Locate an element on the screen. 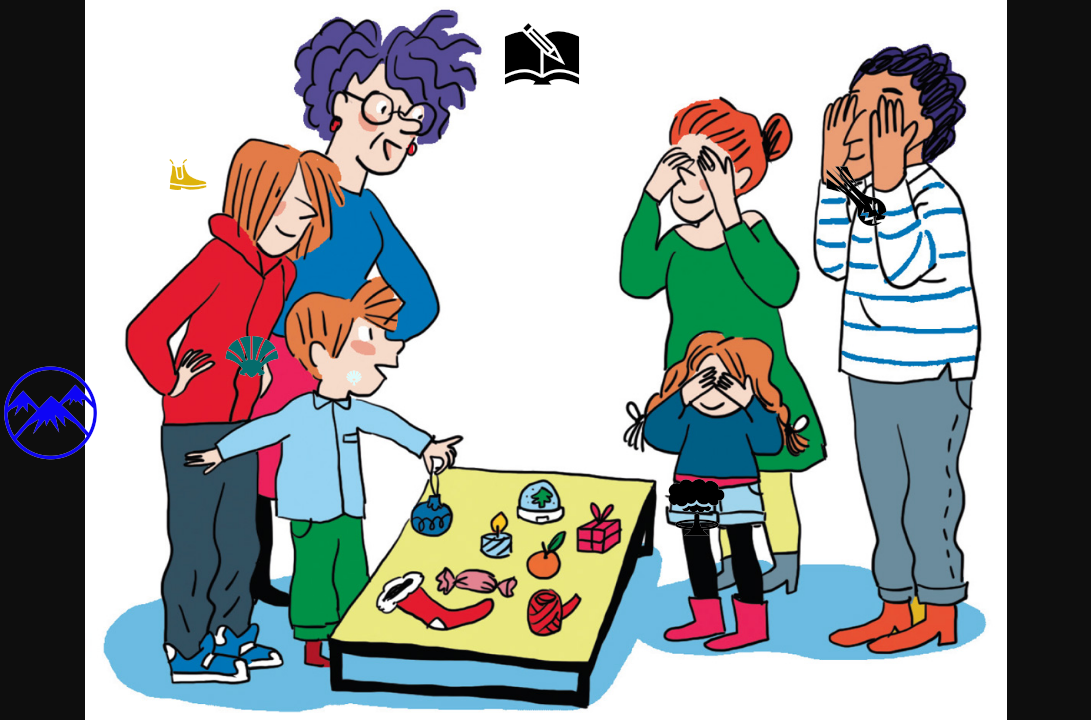 Image resolution: width=1091 pixels, height=720 pixels. seafood or shellfish category indicator is located at coordinates (252, 356).